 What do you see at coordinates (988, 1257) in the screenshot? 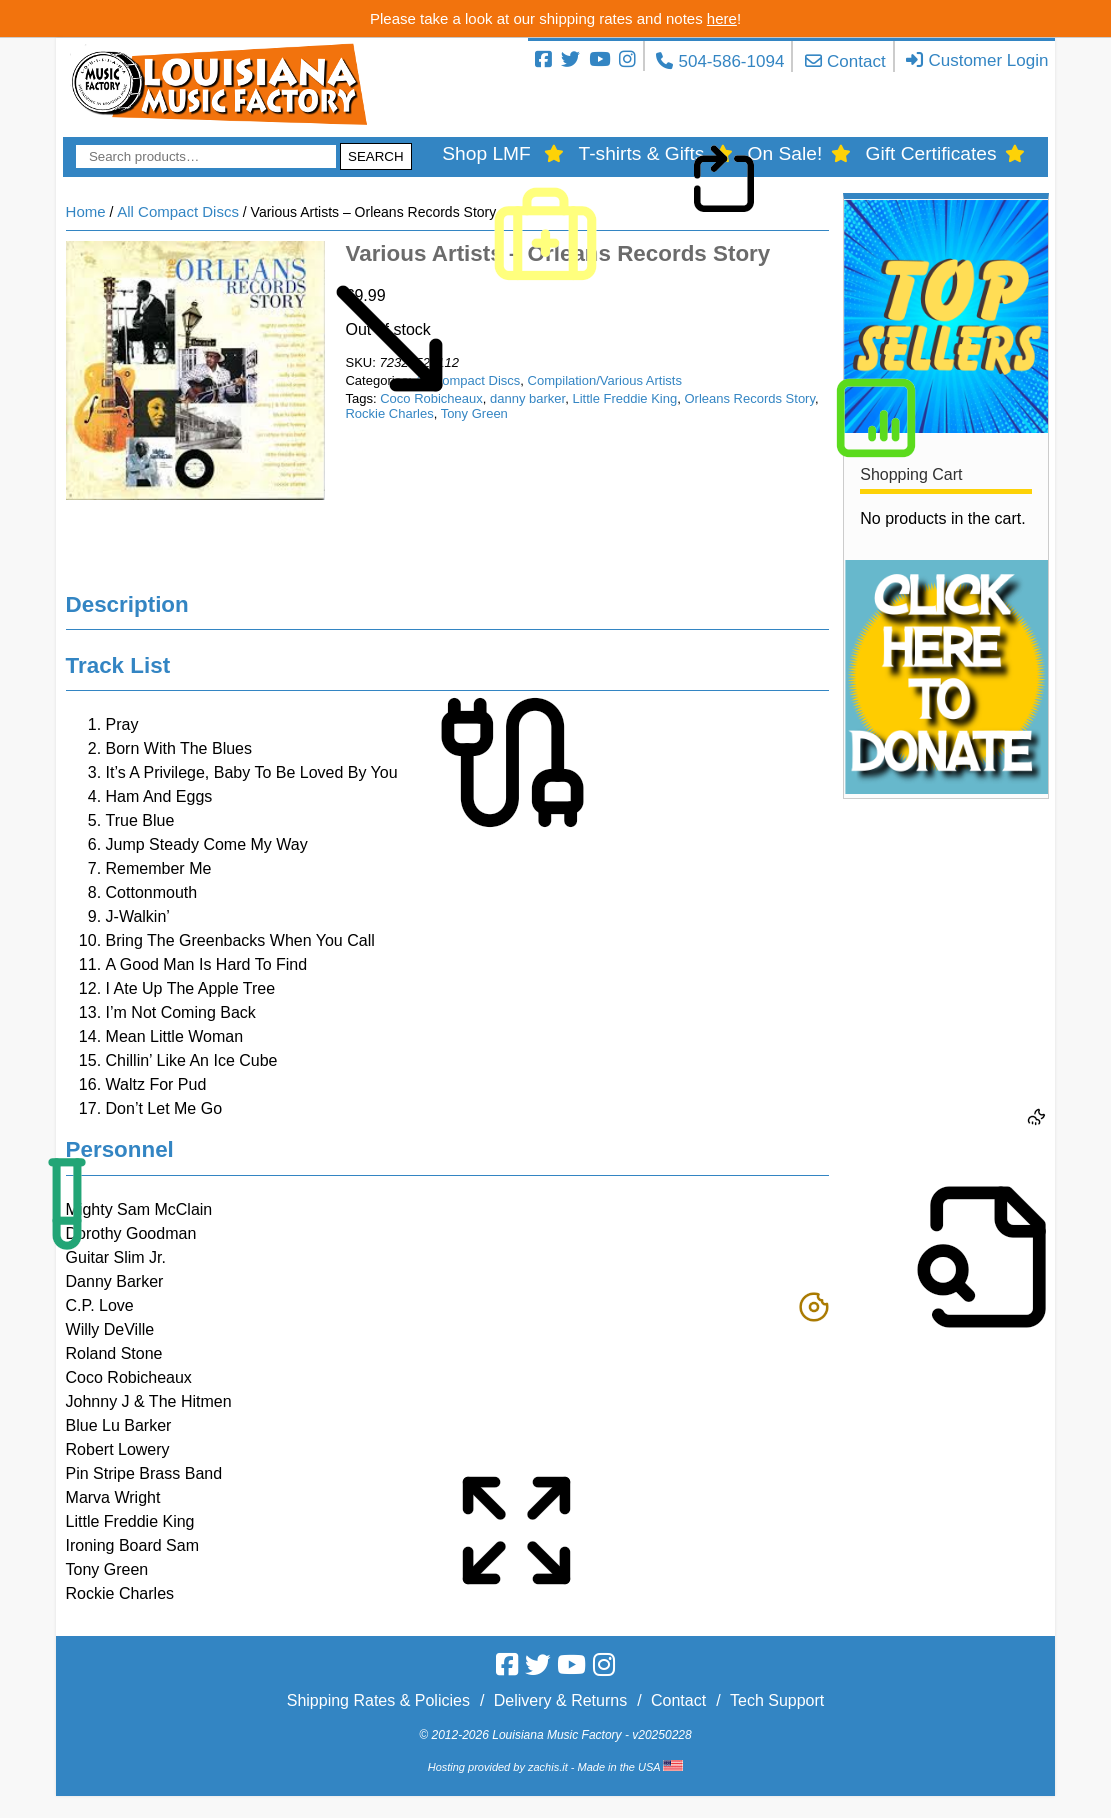
I see `search within a document` at bounding box center [988, 1257].